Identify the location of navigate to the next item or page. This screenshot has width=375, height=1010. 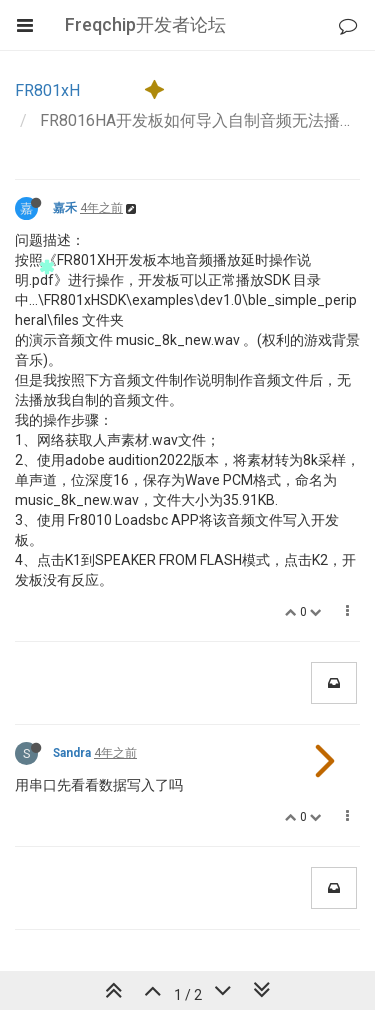
(325, 761).